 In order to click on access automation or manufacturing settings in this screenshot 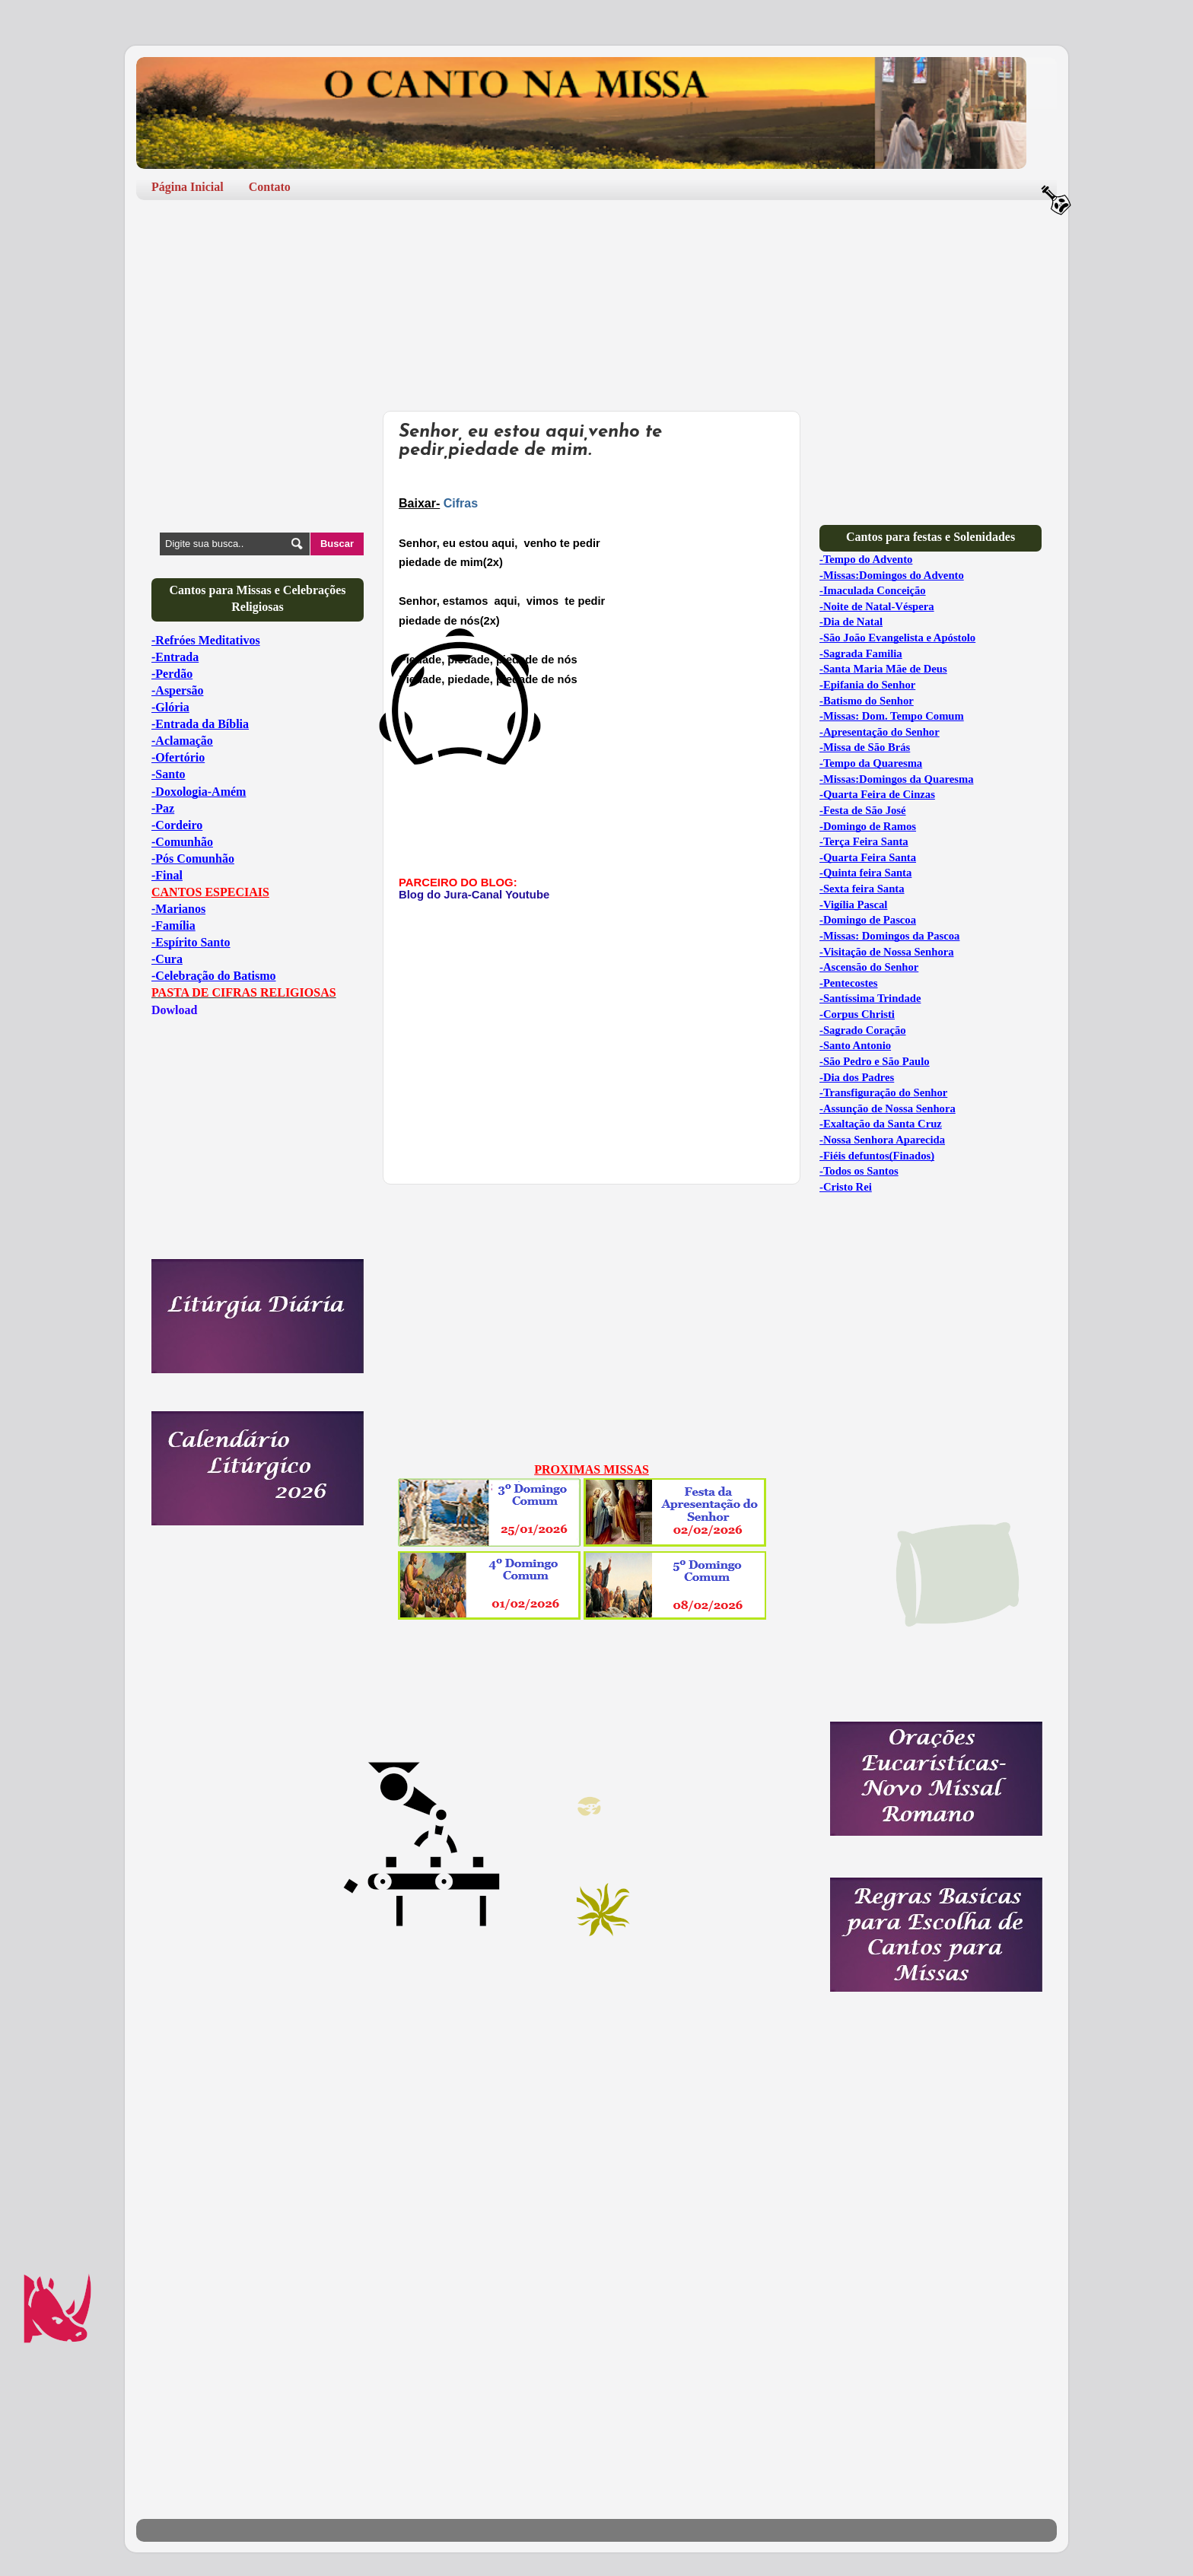, I will do `click(416, 1843)`.